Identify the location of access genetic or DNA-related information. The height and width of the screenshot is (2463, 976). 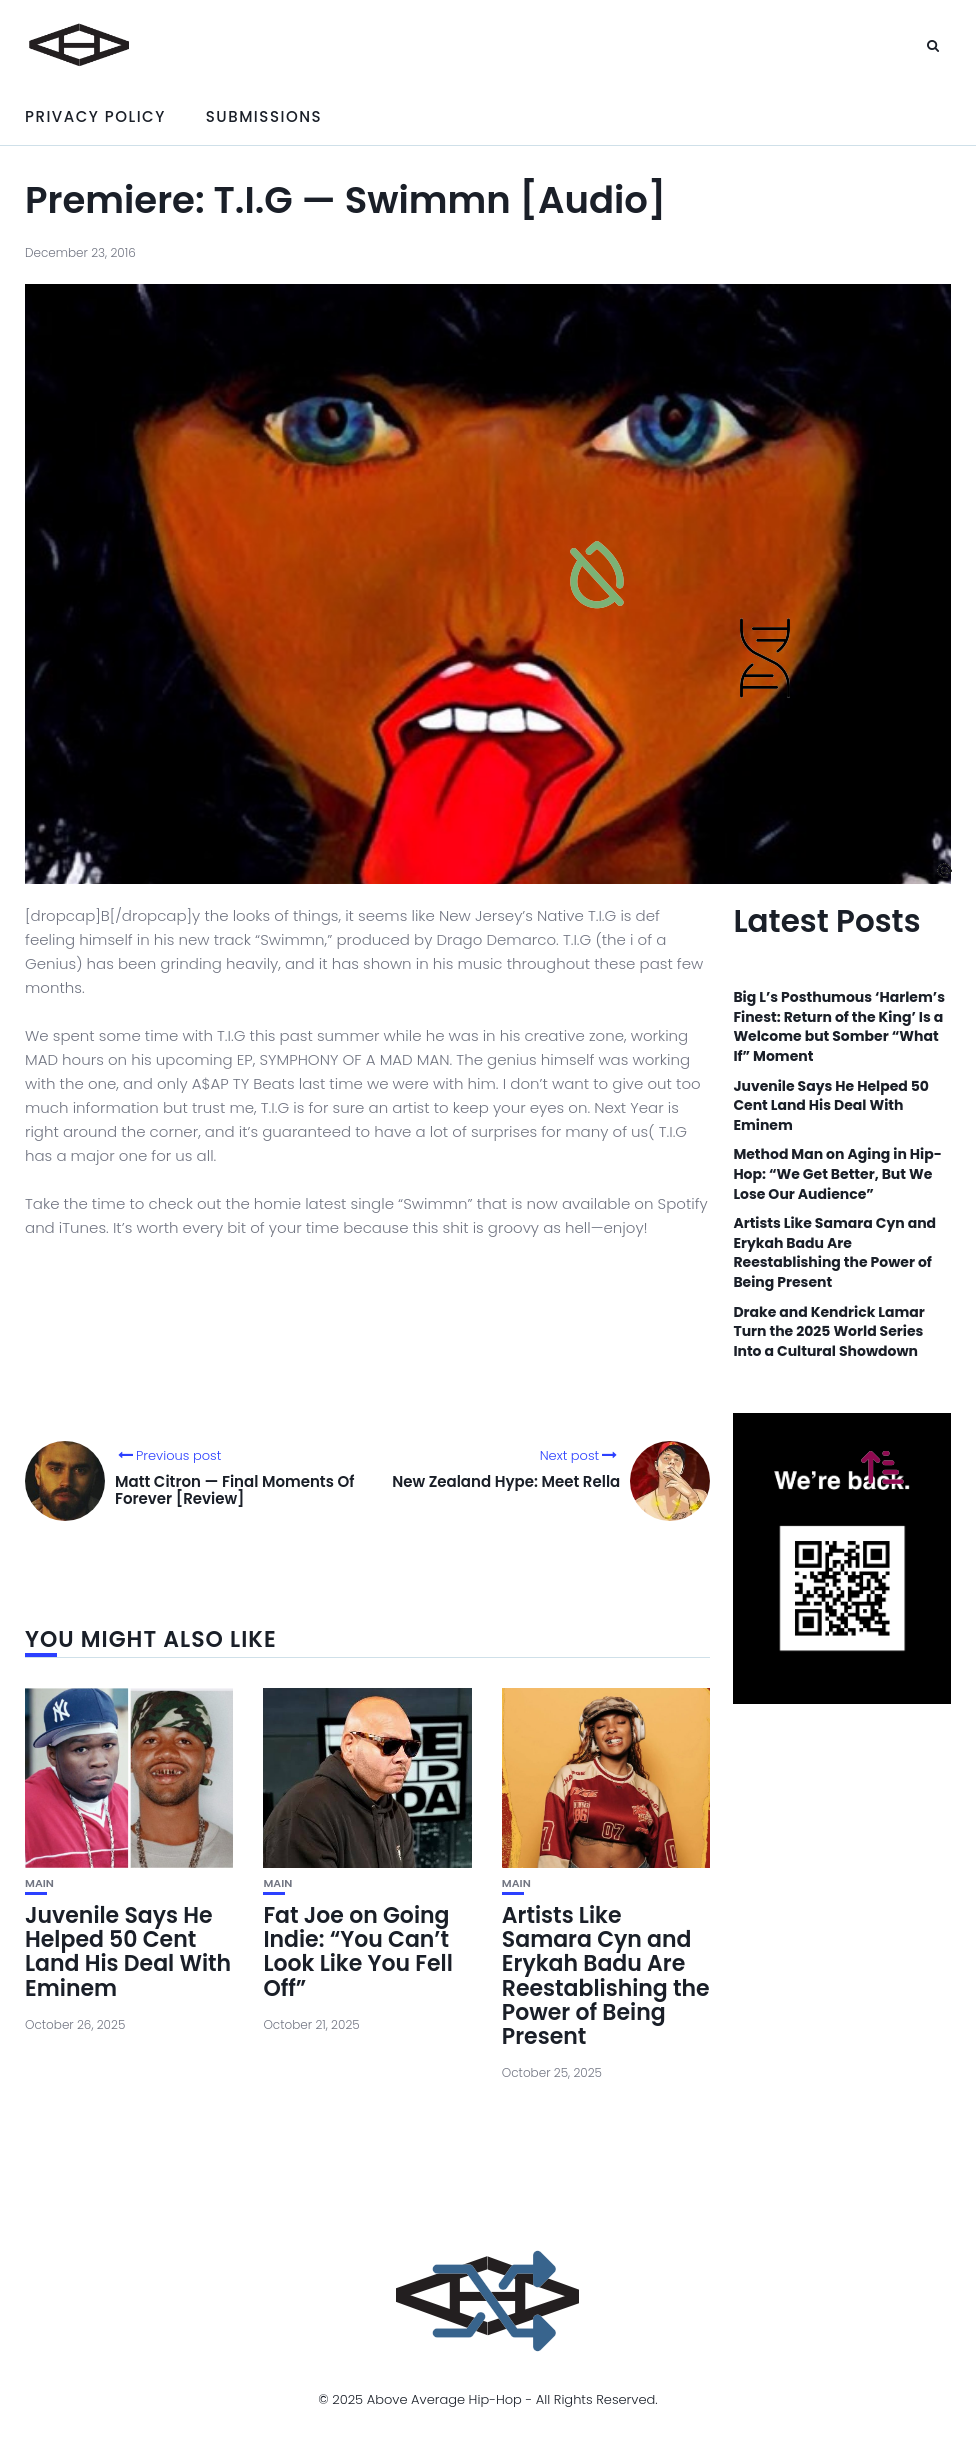
(765, 658).